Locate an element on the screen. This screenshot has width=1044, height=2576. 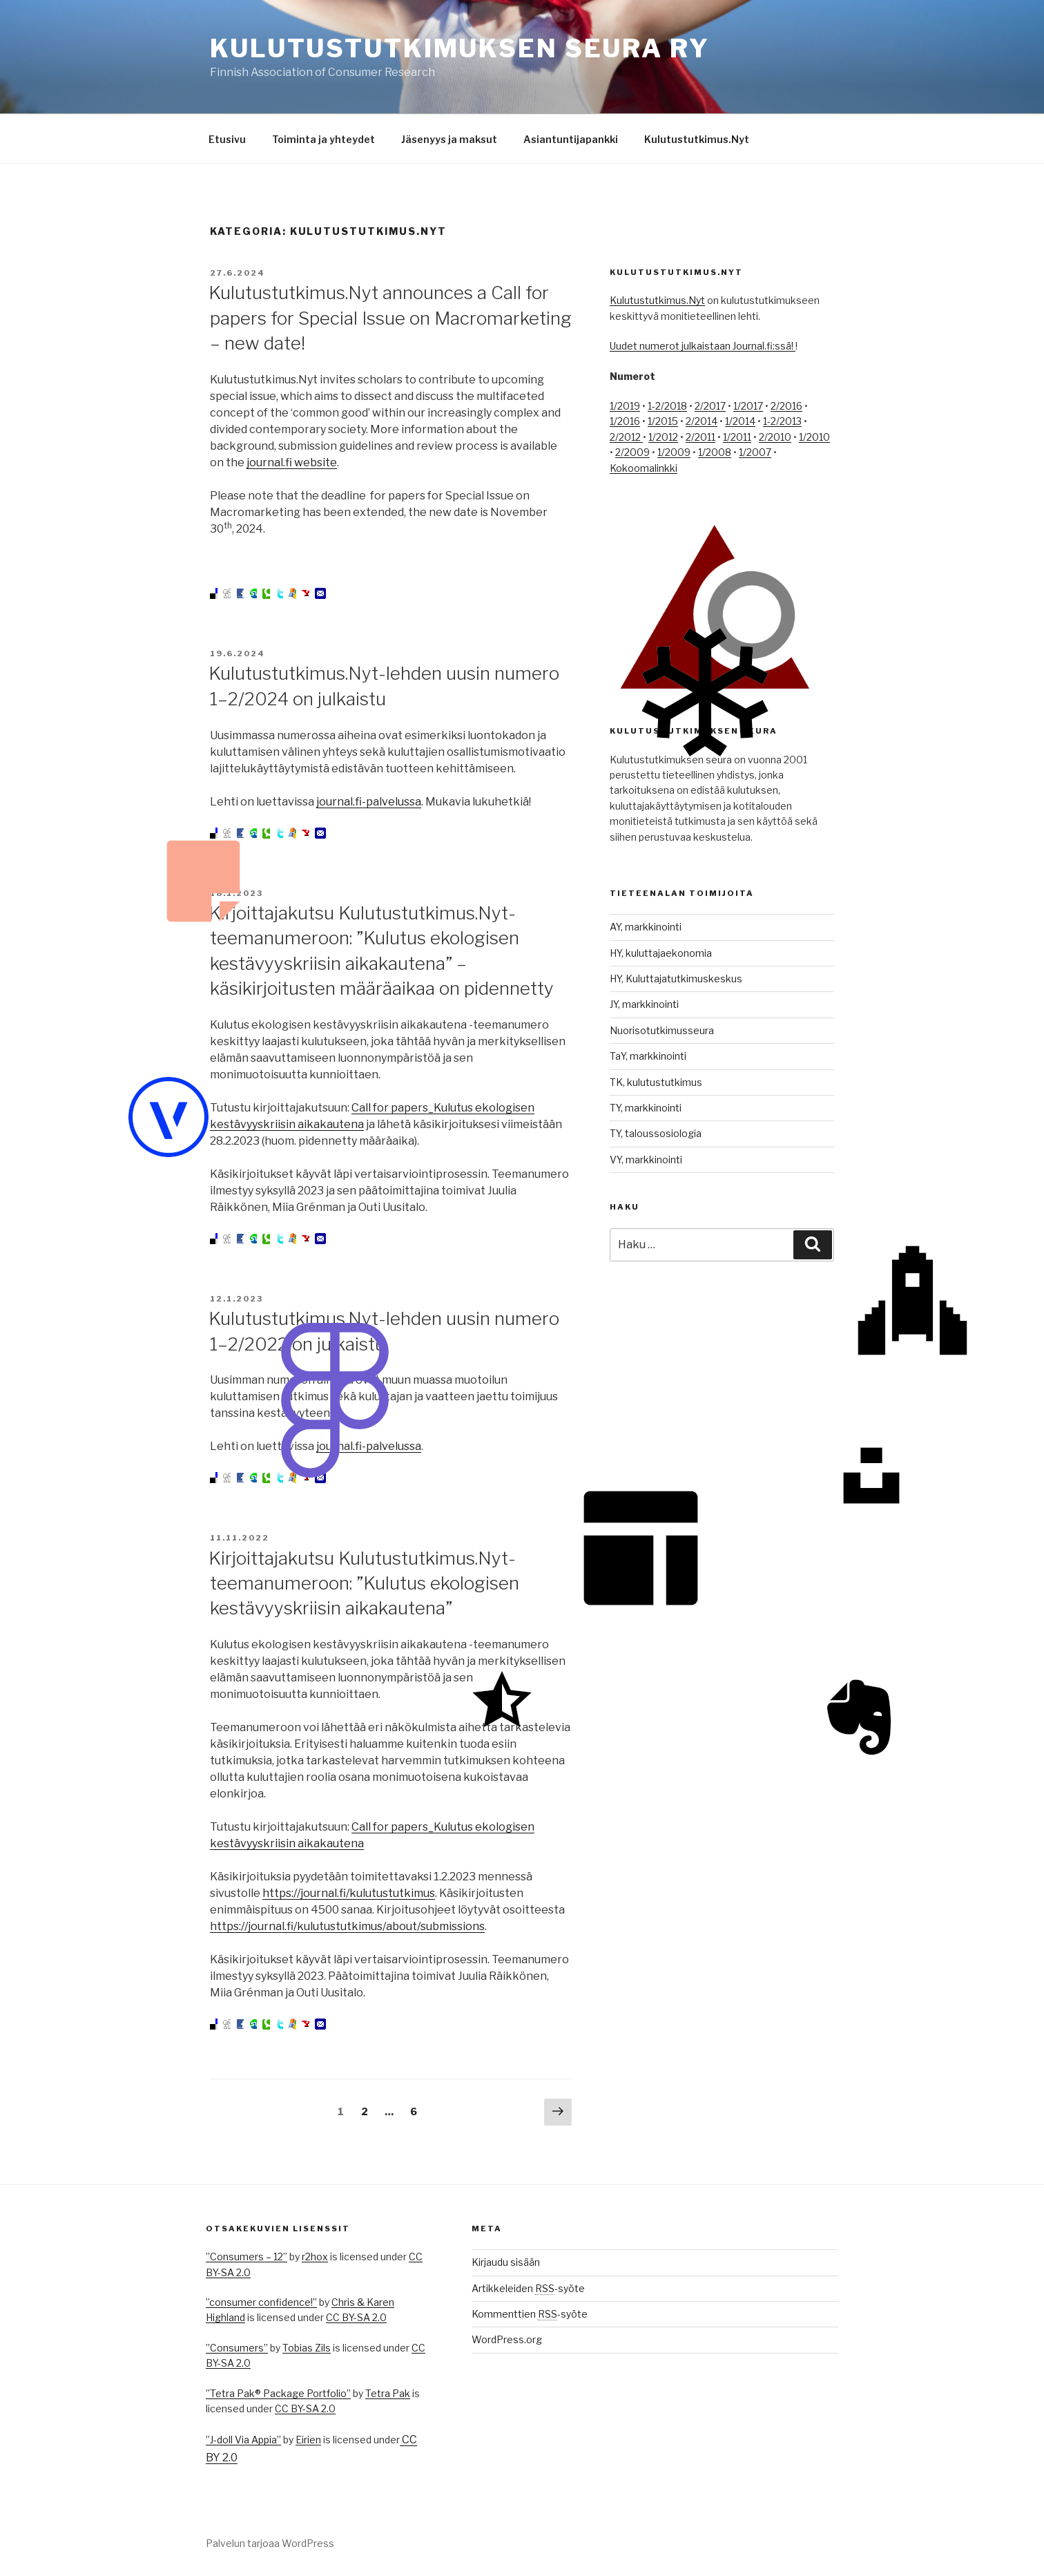
activate cooling or air conditioning mode is located at coordinates (705, 692).